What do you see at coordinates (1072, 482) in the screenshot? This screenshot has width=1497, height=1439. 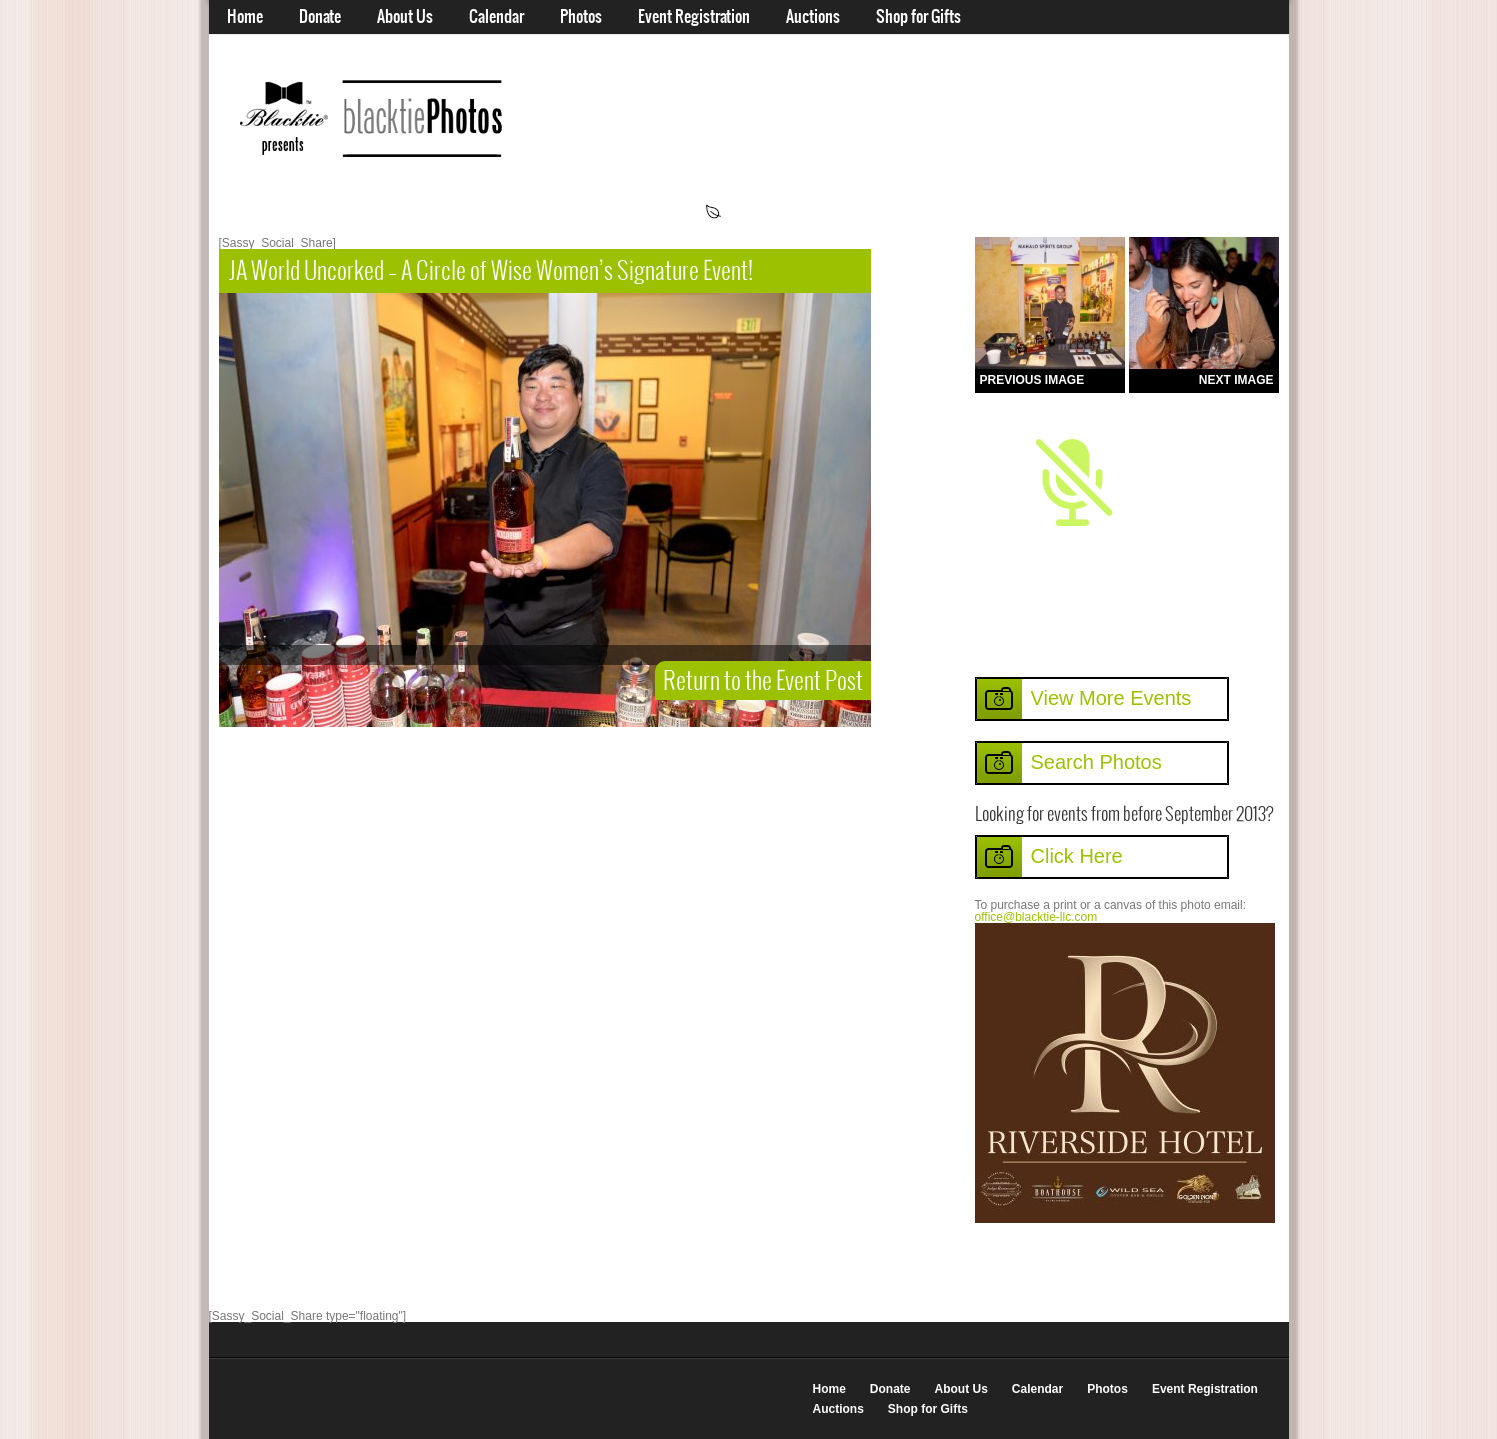 I see `mute your microphone` at bounding box center [1072, 482].